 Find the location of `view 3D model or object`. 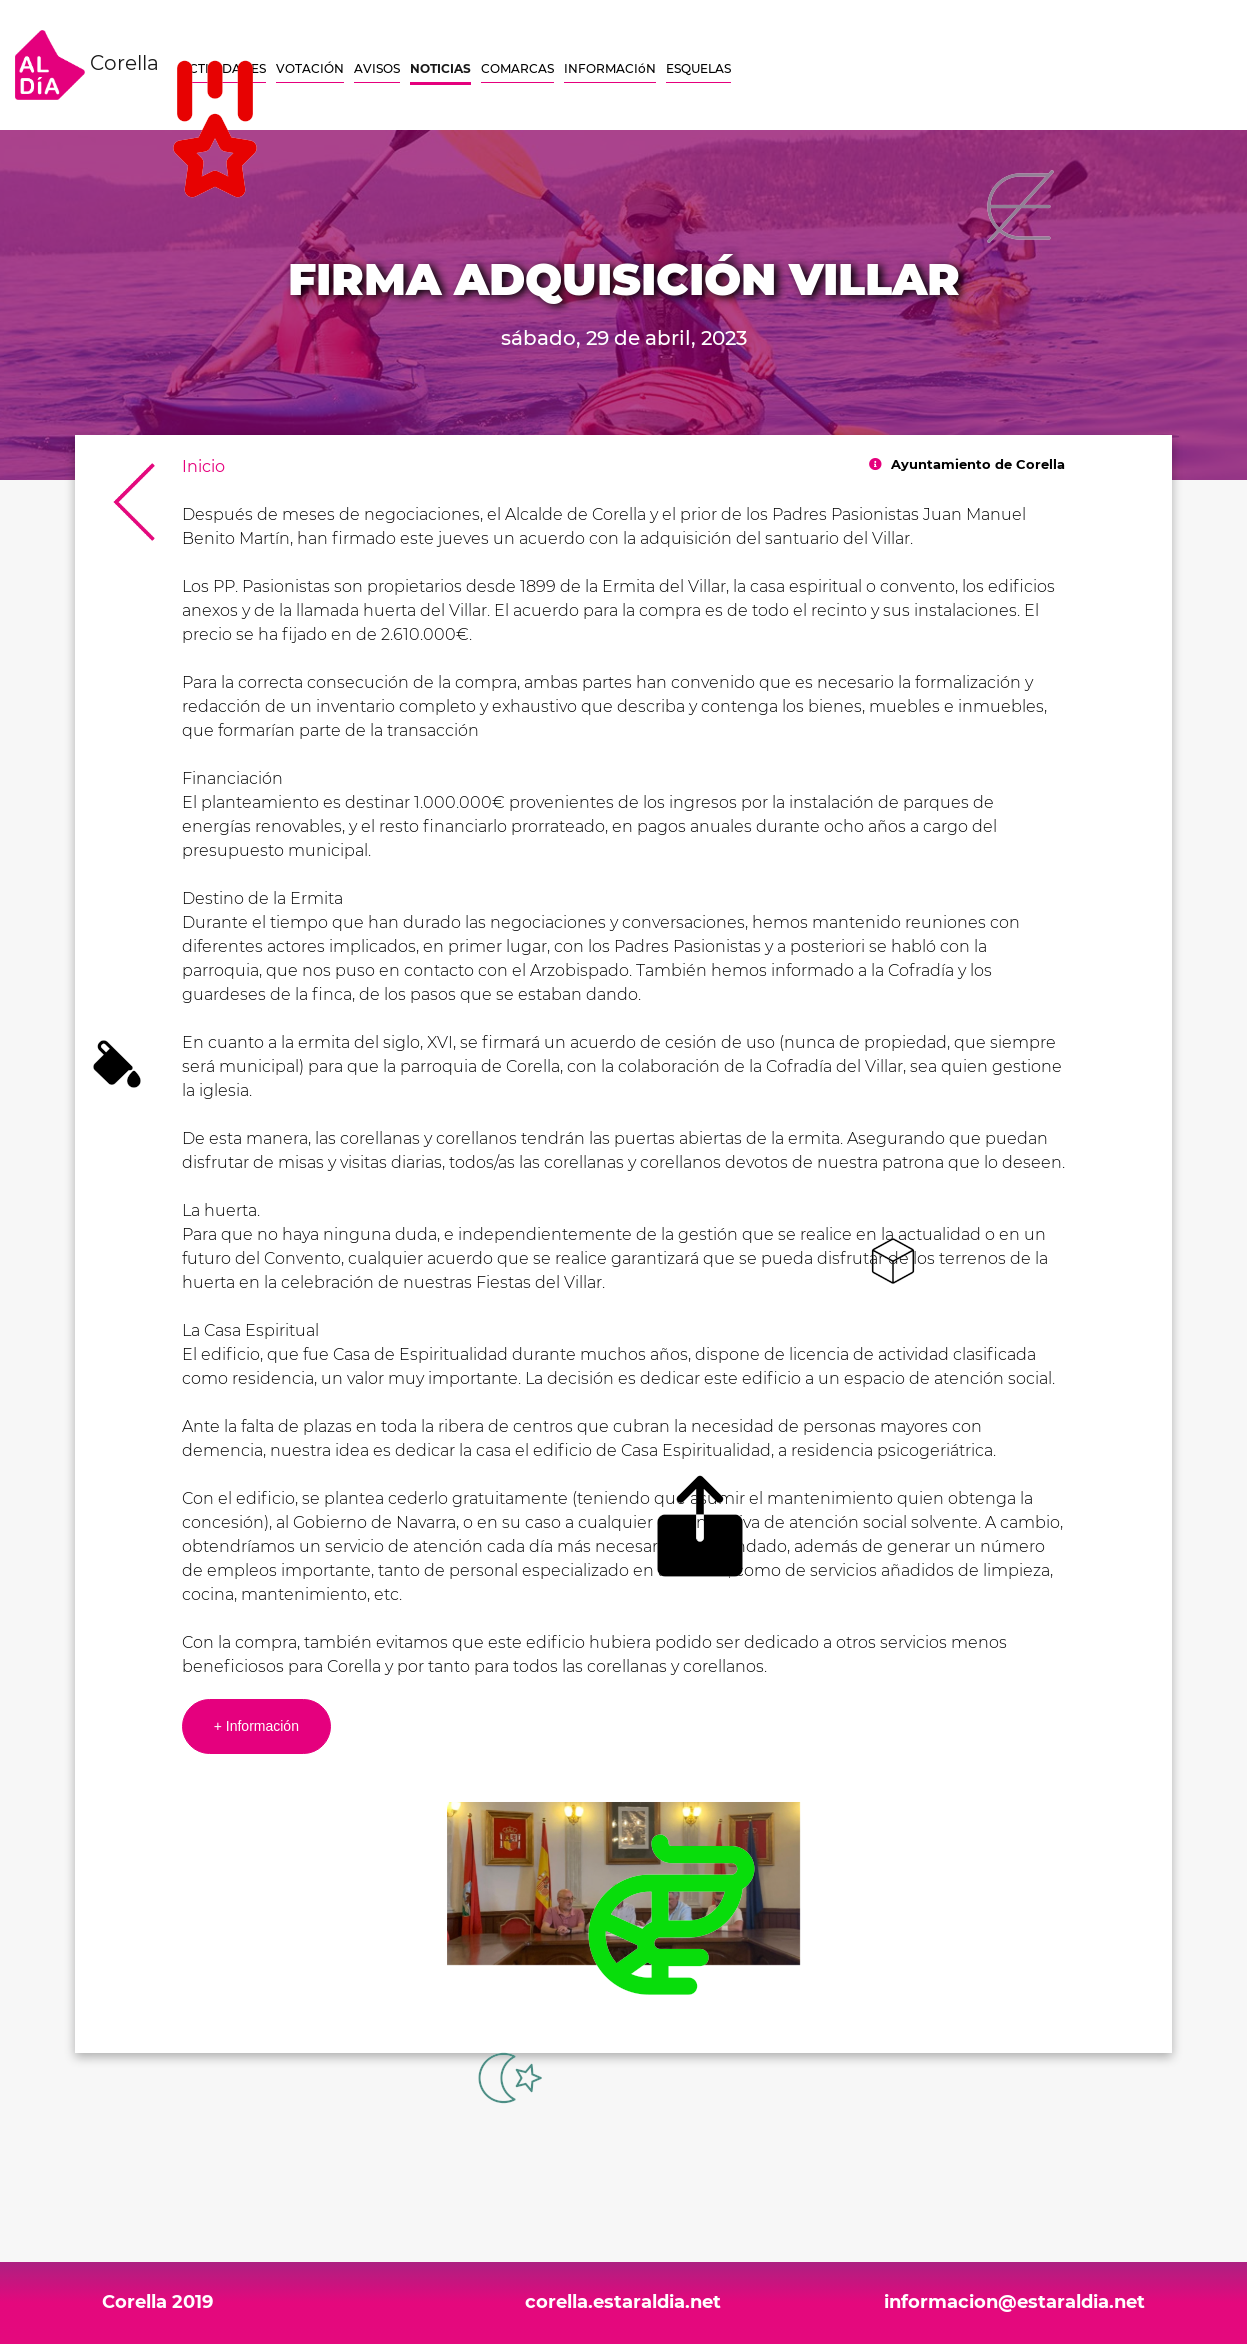

view 3D model or object is located at coordinates (893, 1261).